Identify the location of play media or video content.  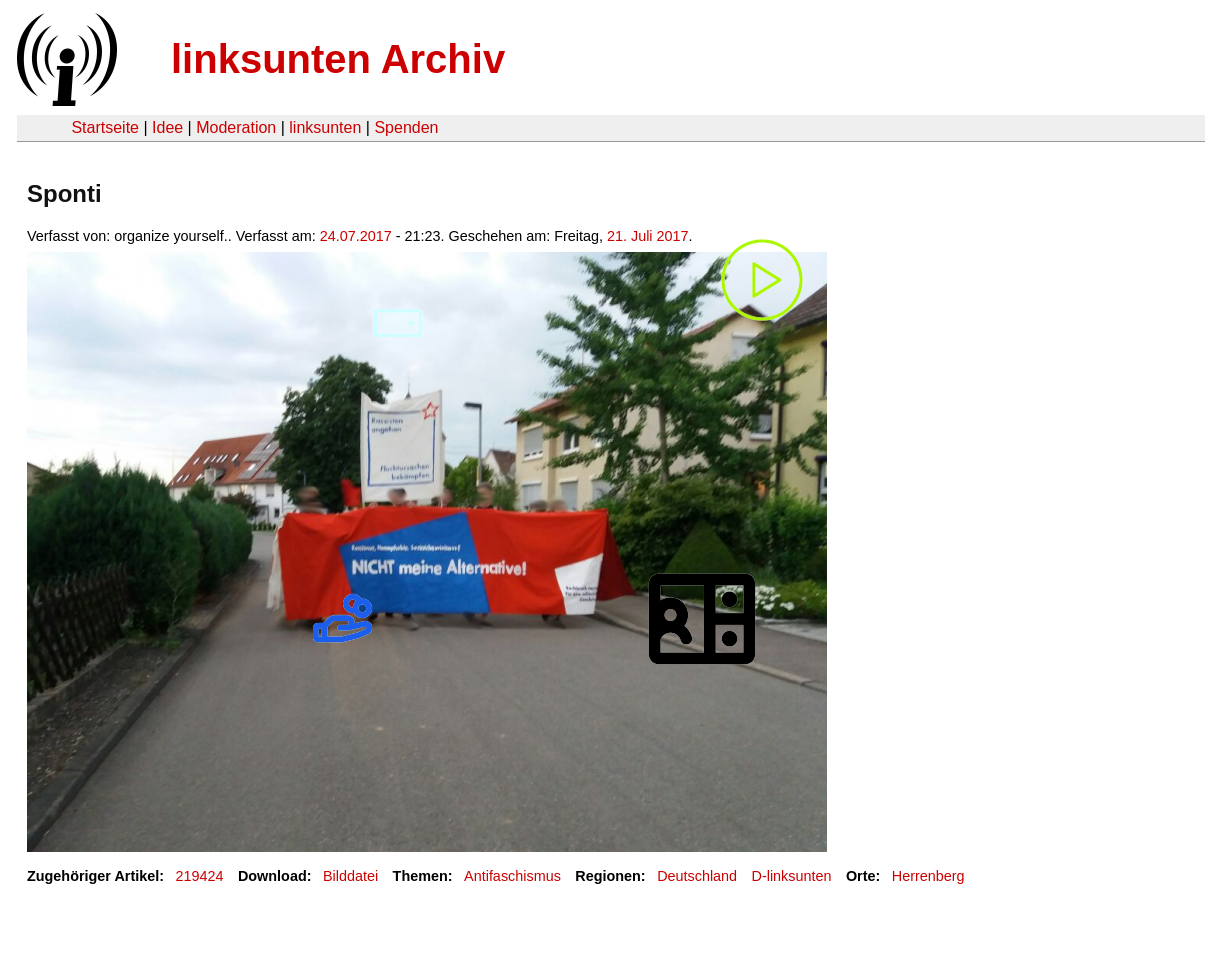
(762, 280).